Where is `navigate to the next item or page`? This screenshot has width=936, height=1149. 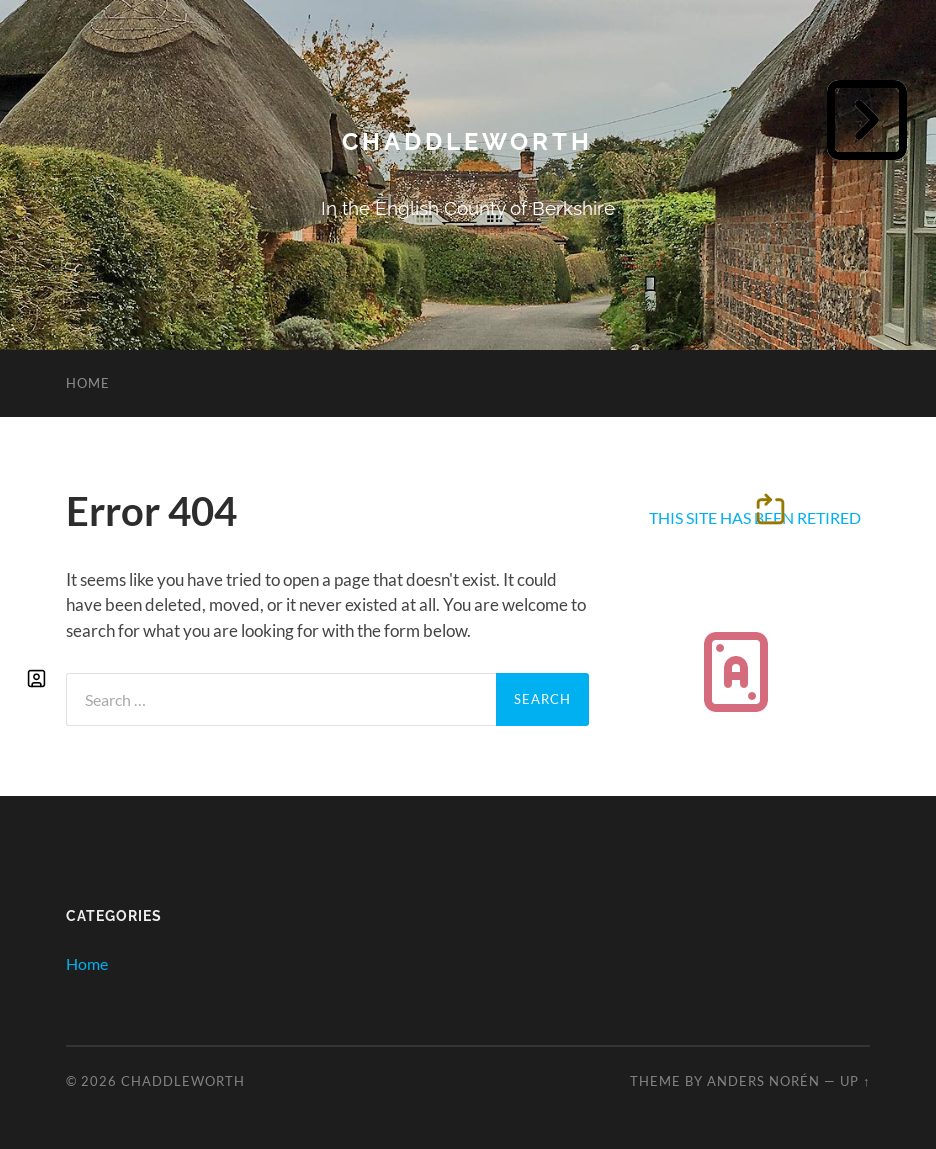
navigate to the next item or page is located at coordinates (867, 120).